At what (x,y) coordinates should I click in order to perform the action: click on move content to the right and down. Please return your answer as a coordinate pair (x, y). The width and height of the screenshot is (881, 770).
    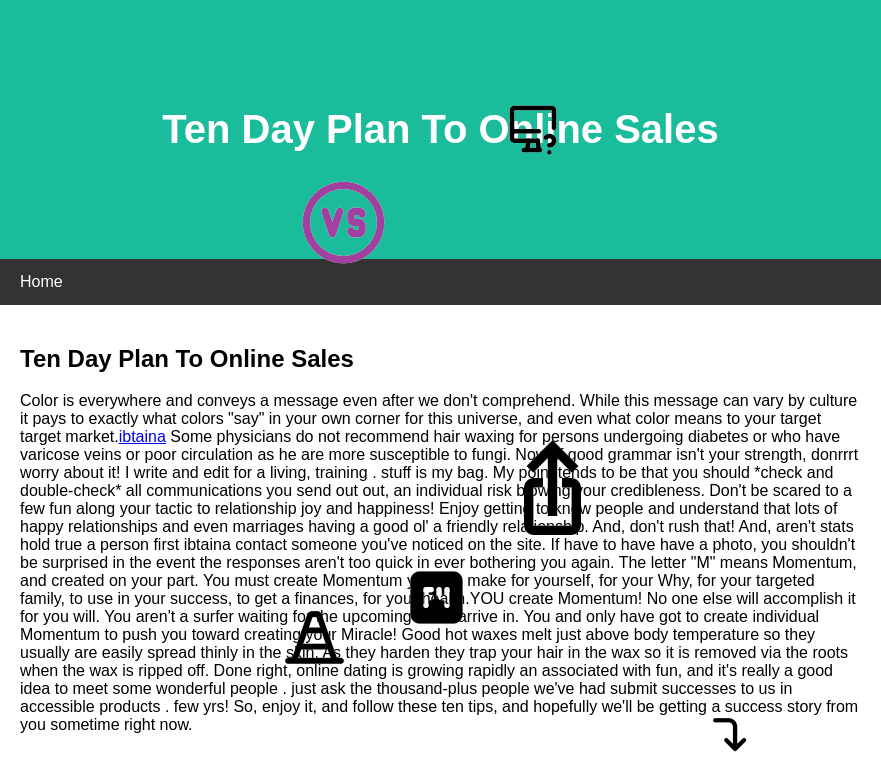
    Looking at the image, I should click on (728, 733).